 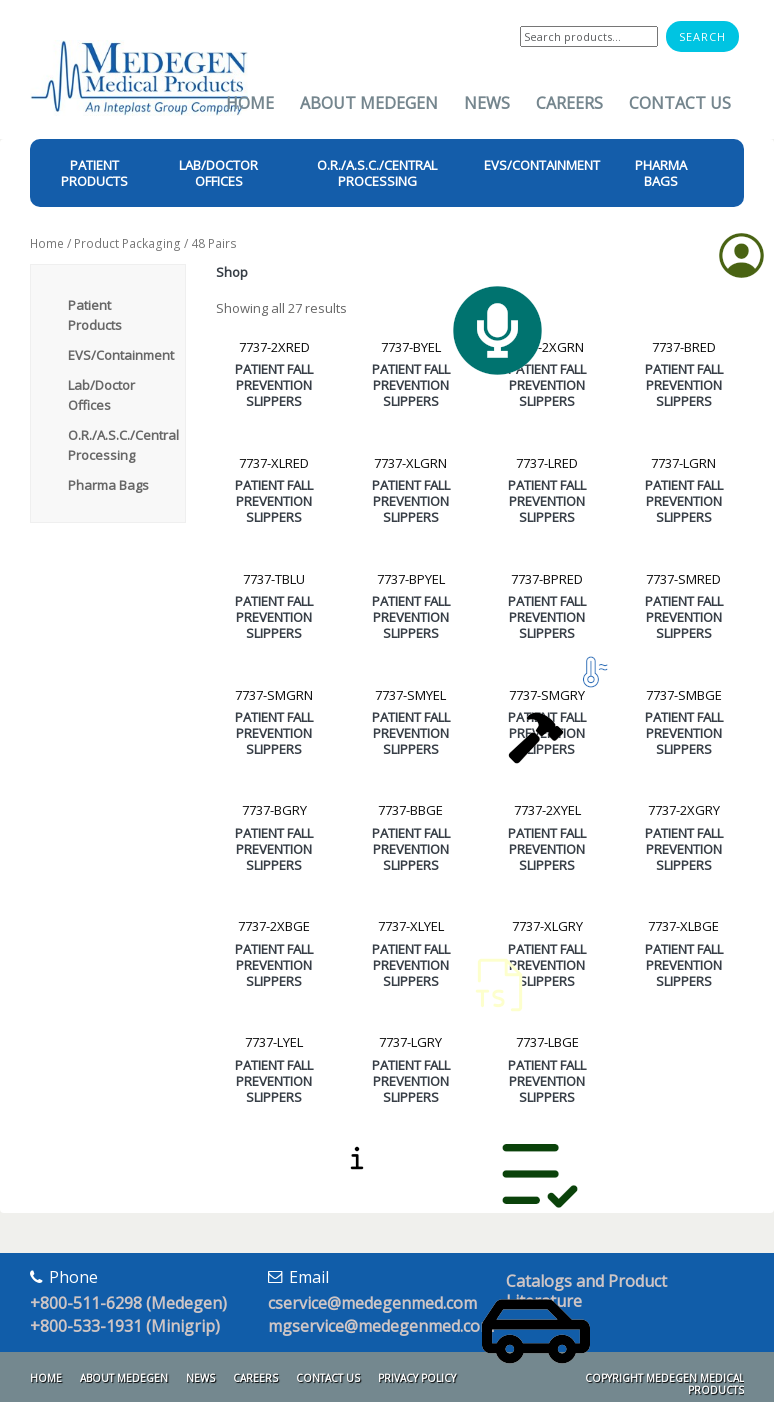 What do you see at coordinates (592, 672) in the screenshot?
I see `indicates high temperature or heat warning` at bounding box center [592, 672].